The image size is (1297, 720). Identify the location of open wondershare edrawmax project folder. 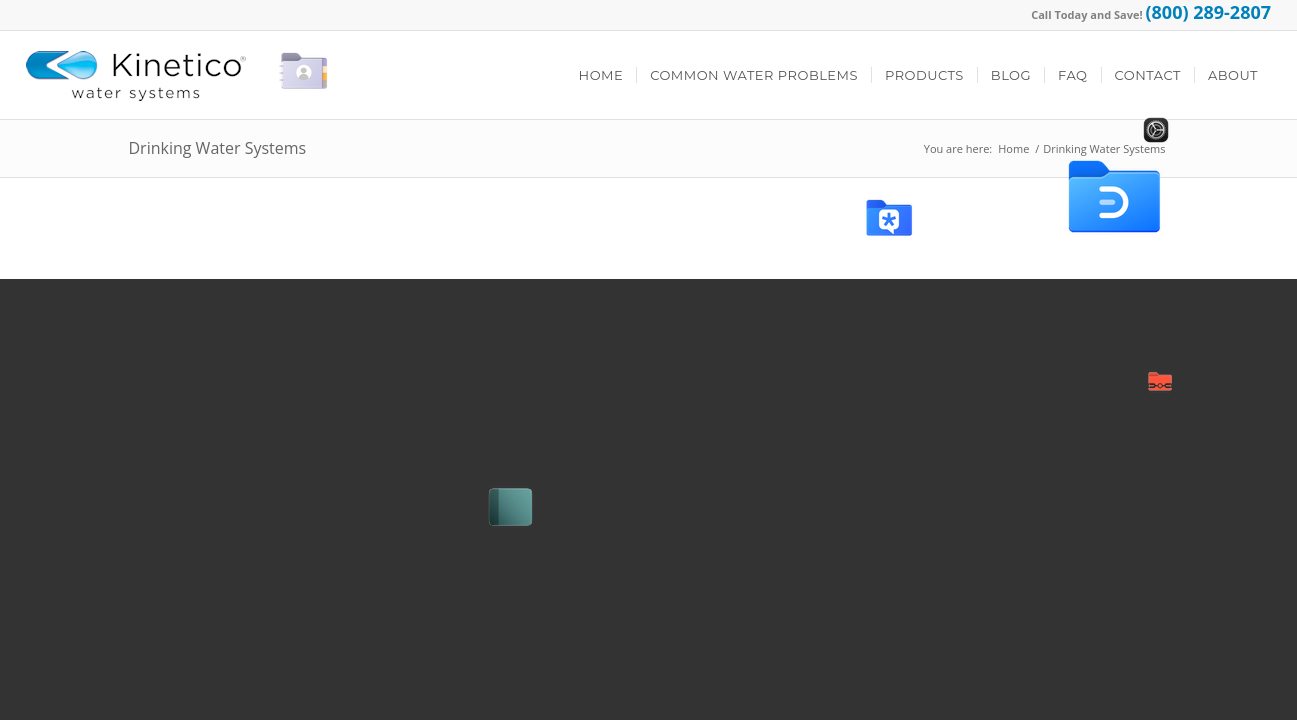
(1114, 199).